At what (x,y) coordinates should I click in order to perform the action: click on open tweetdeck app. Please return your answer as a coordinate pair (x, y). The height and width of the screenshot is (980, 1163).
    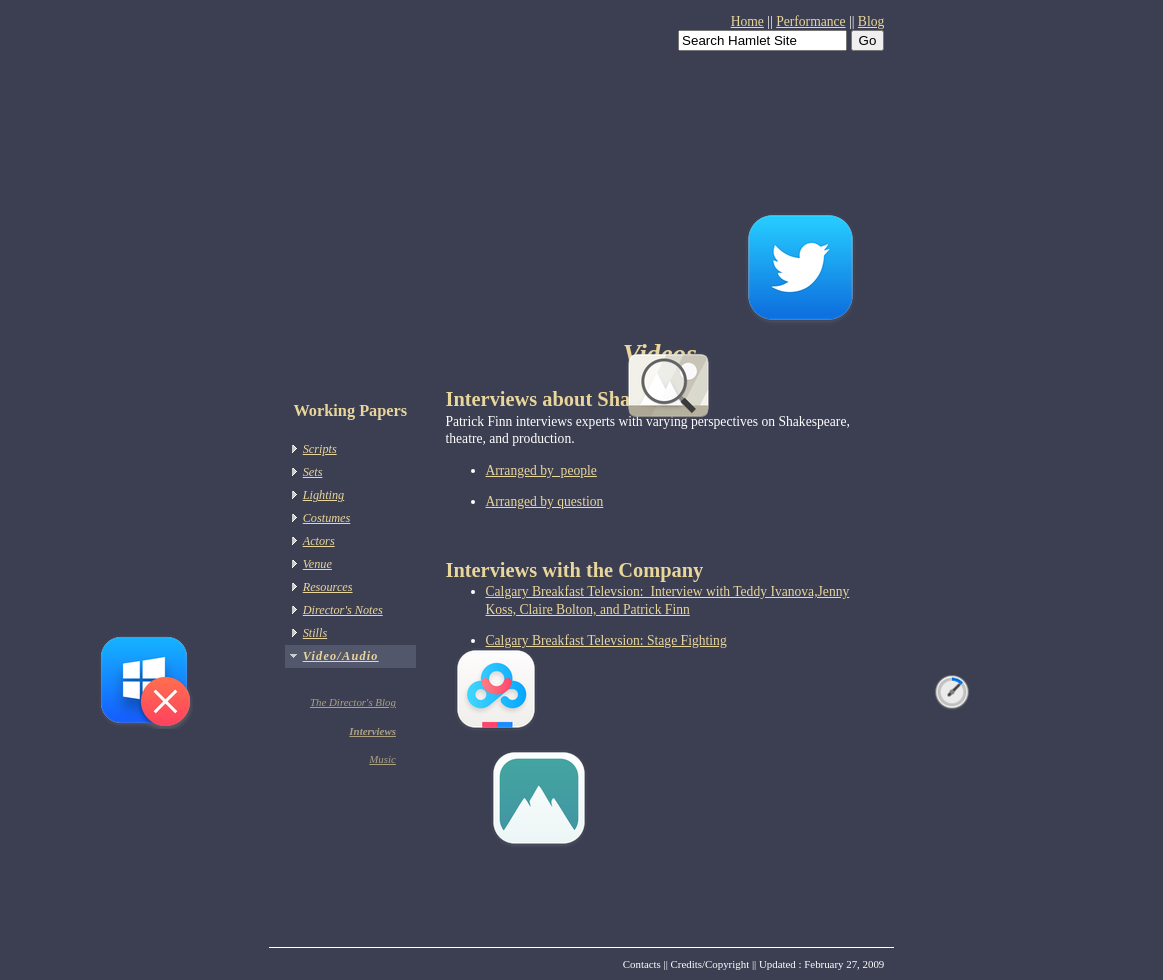
    Looking at the image, I should click on (800, 267).